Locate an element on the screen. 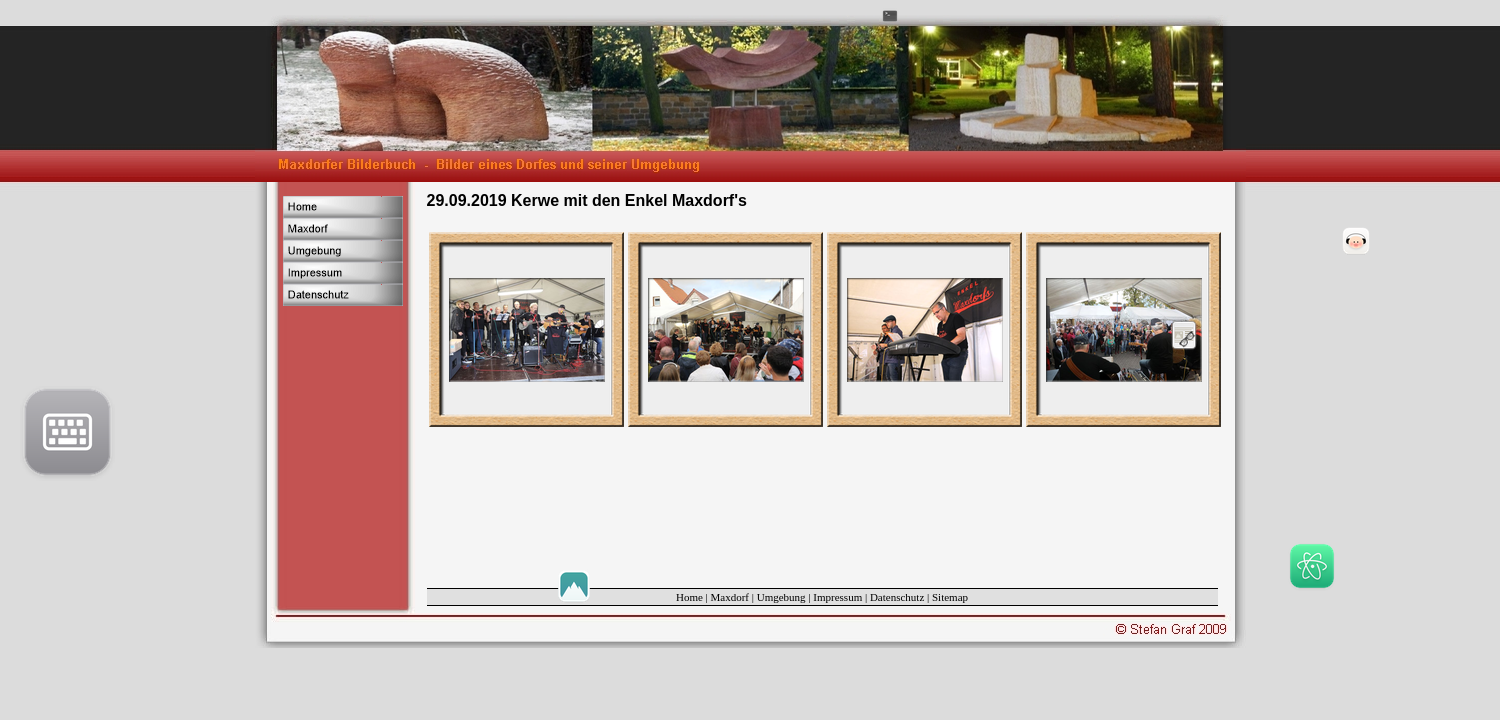  open the documents app is located at coordinates (1184, 335).